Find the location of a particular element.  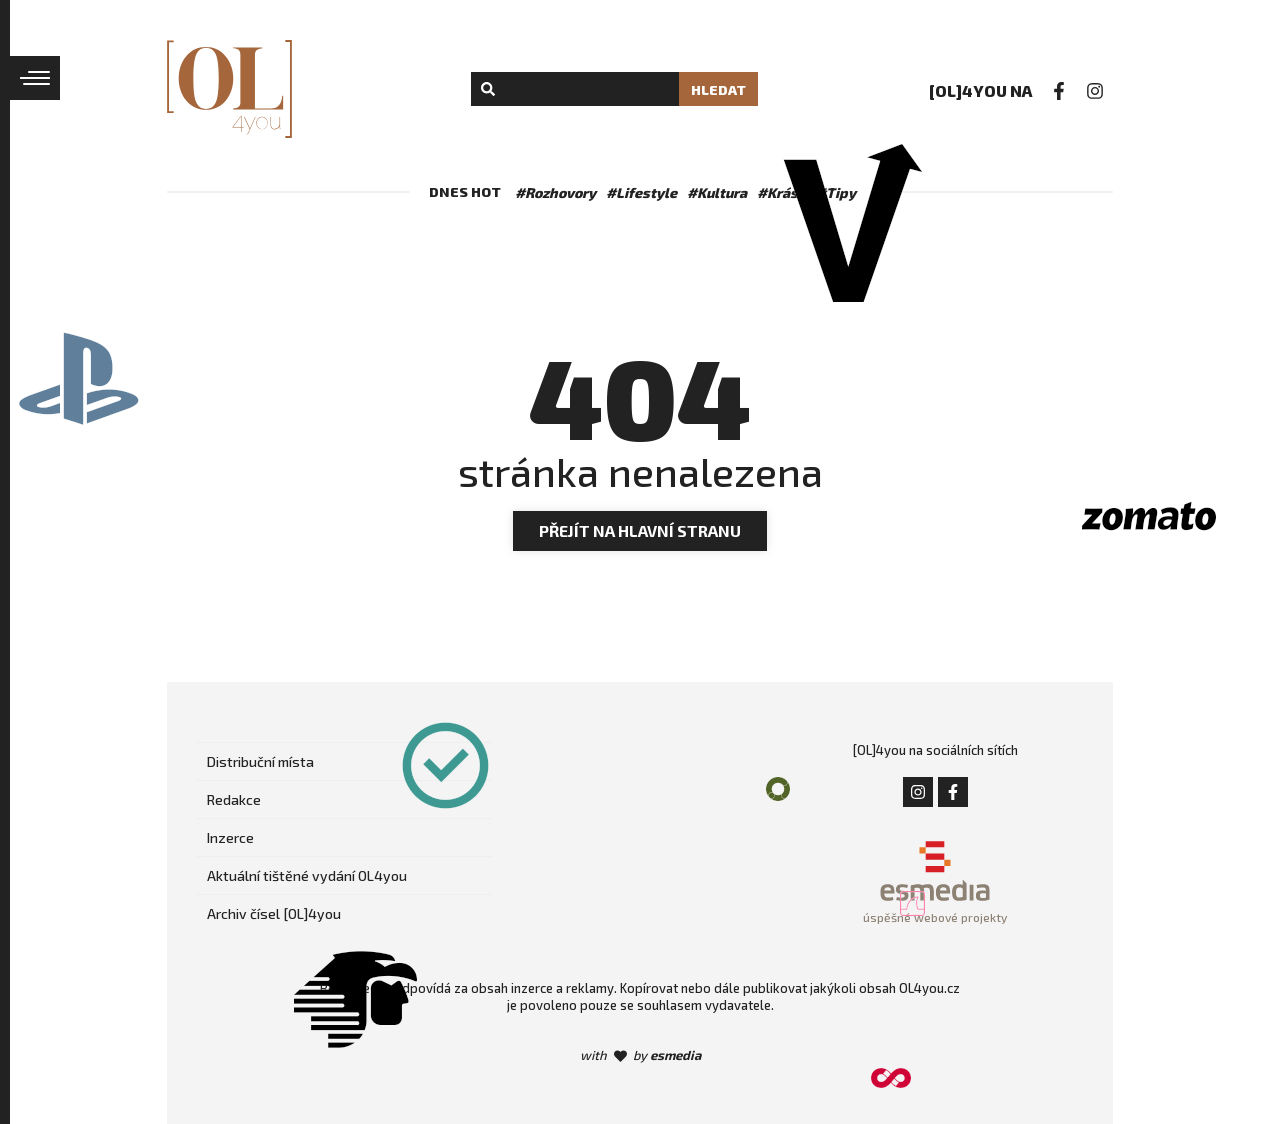

google marketing platform logo is located at coordinates (778, 789).